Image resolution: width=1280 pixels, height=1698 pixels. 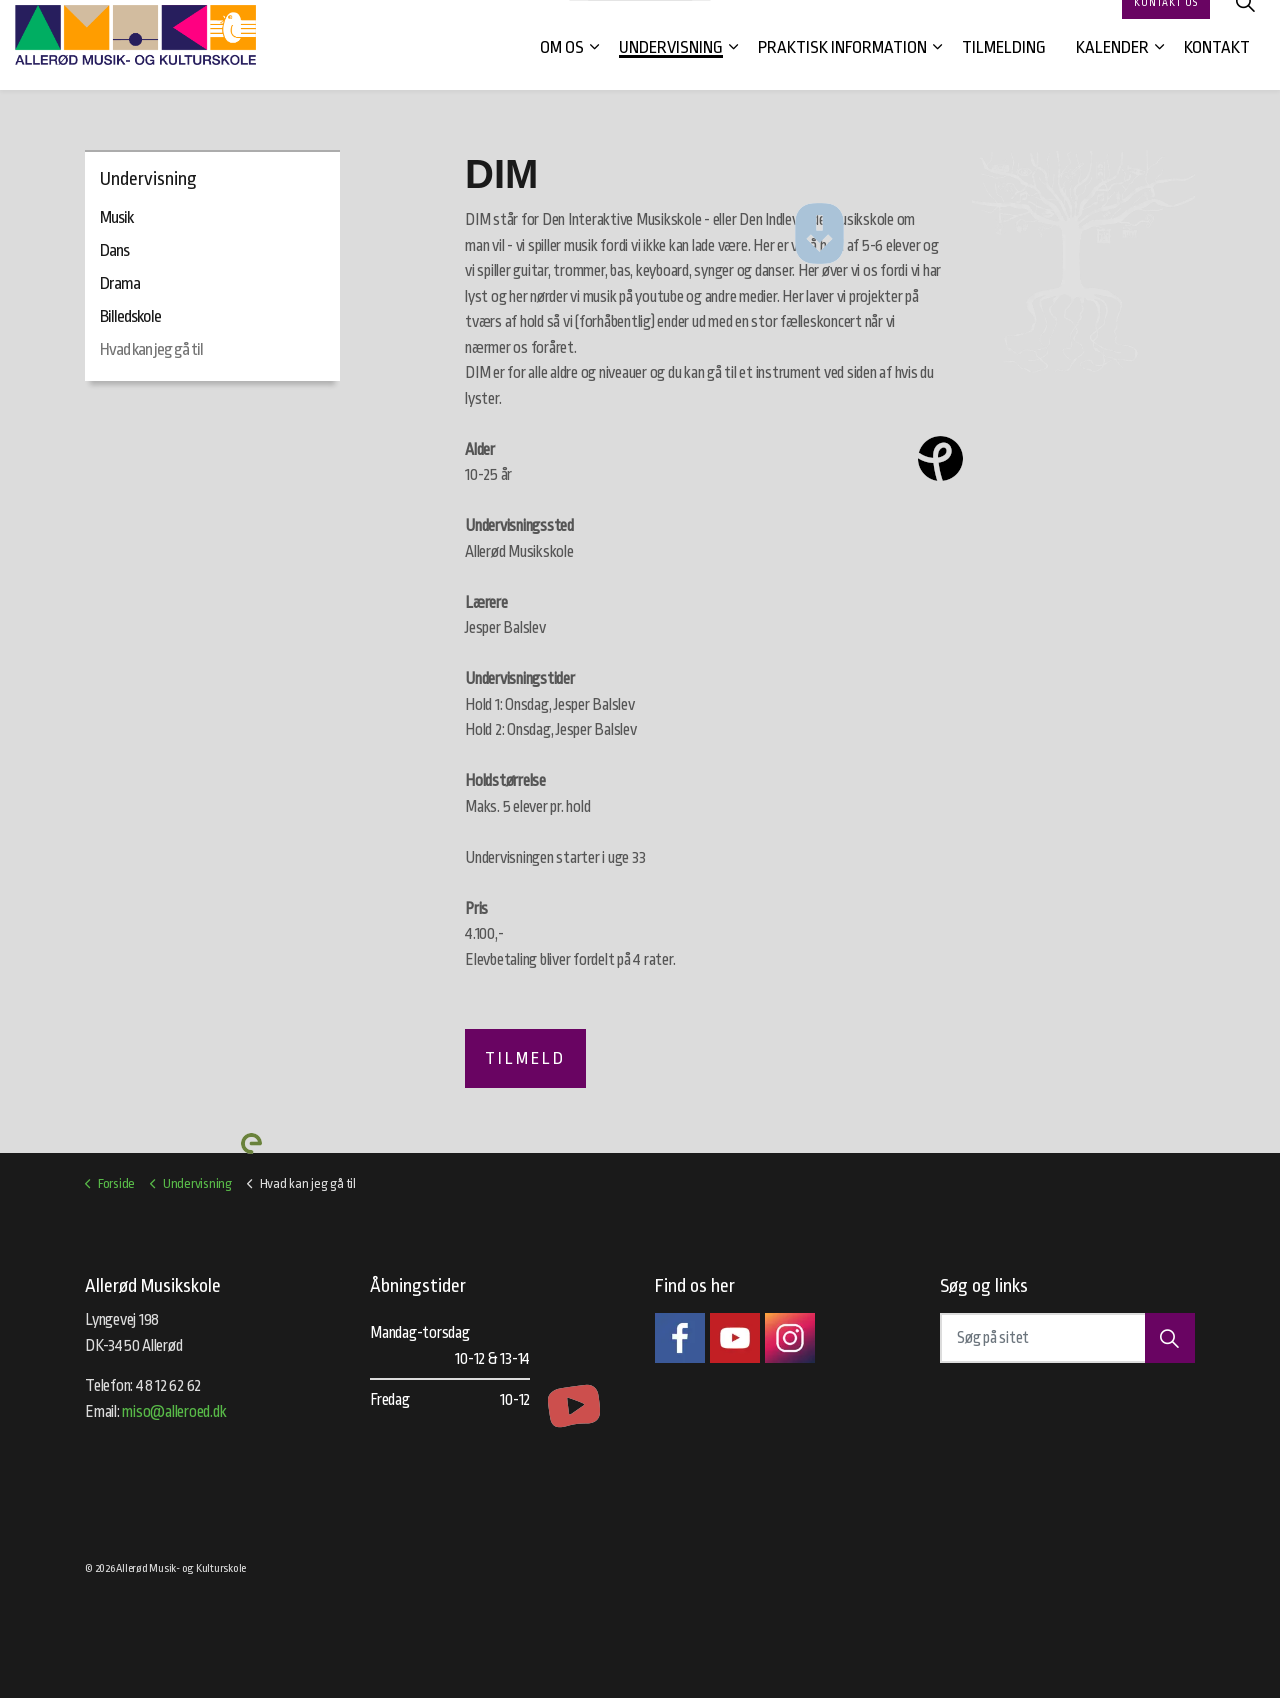 I want to click on open pixlr photo editing app, so click(x=940, y=458).